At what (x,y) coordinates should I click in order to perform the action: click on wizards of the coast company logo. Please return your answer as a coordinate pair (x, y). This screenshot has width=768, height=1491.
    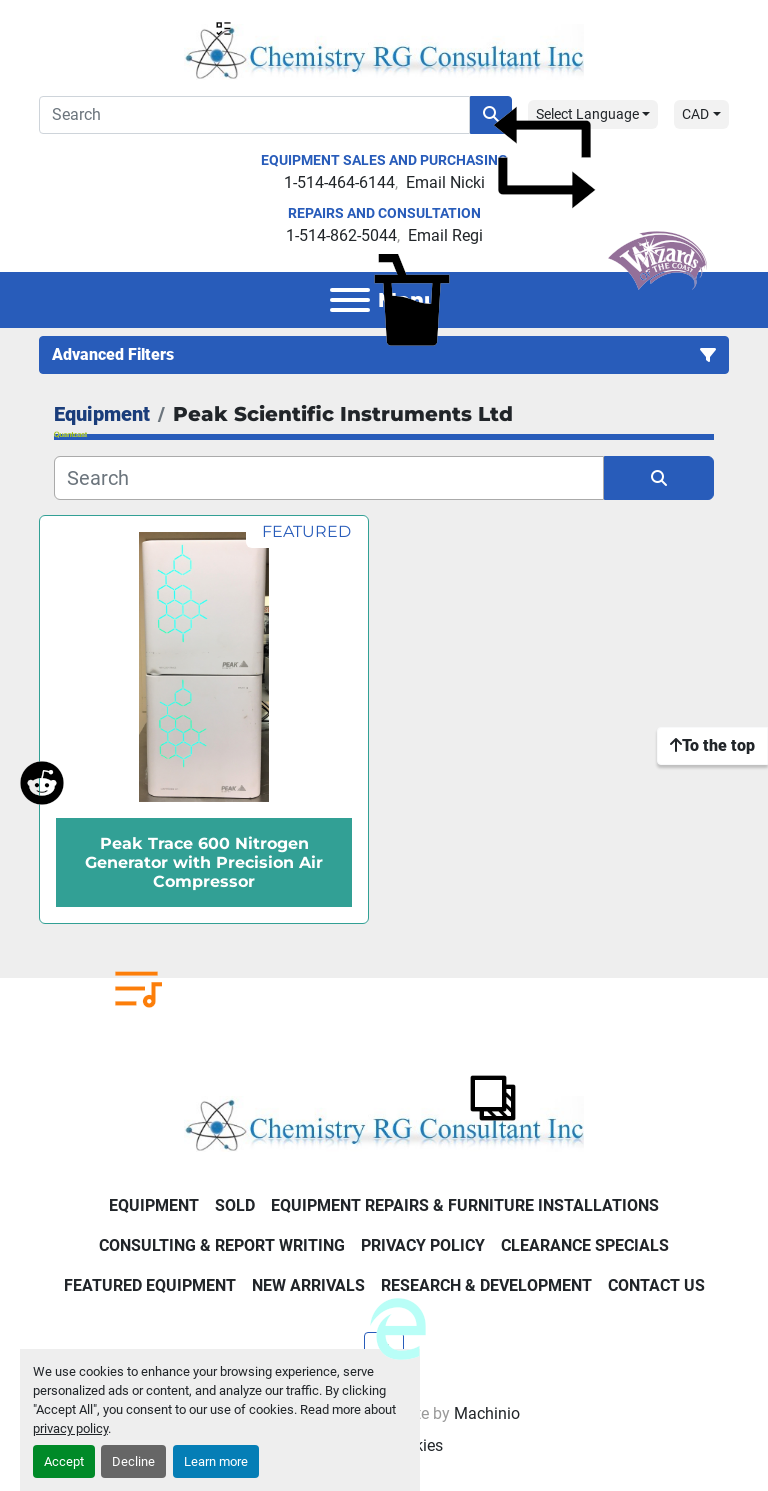
    Looking at the image, I should click on (657, 260).